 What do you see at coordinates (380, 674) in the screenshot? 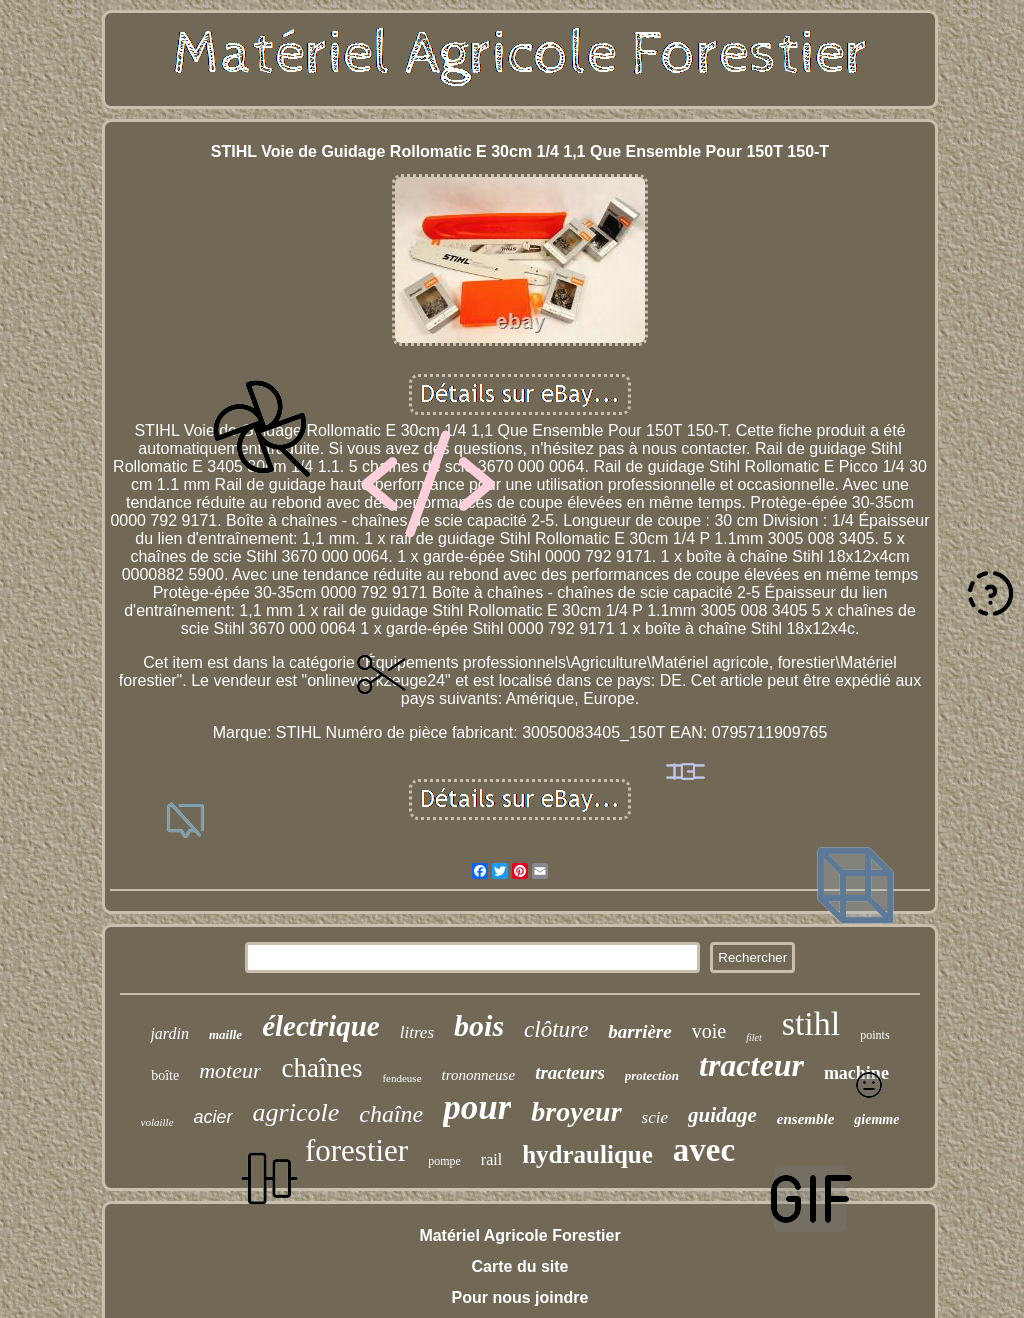
I see `cut selected content` at bounding box center [380, 674].